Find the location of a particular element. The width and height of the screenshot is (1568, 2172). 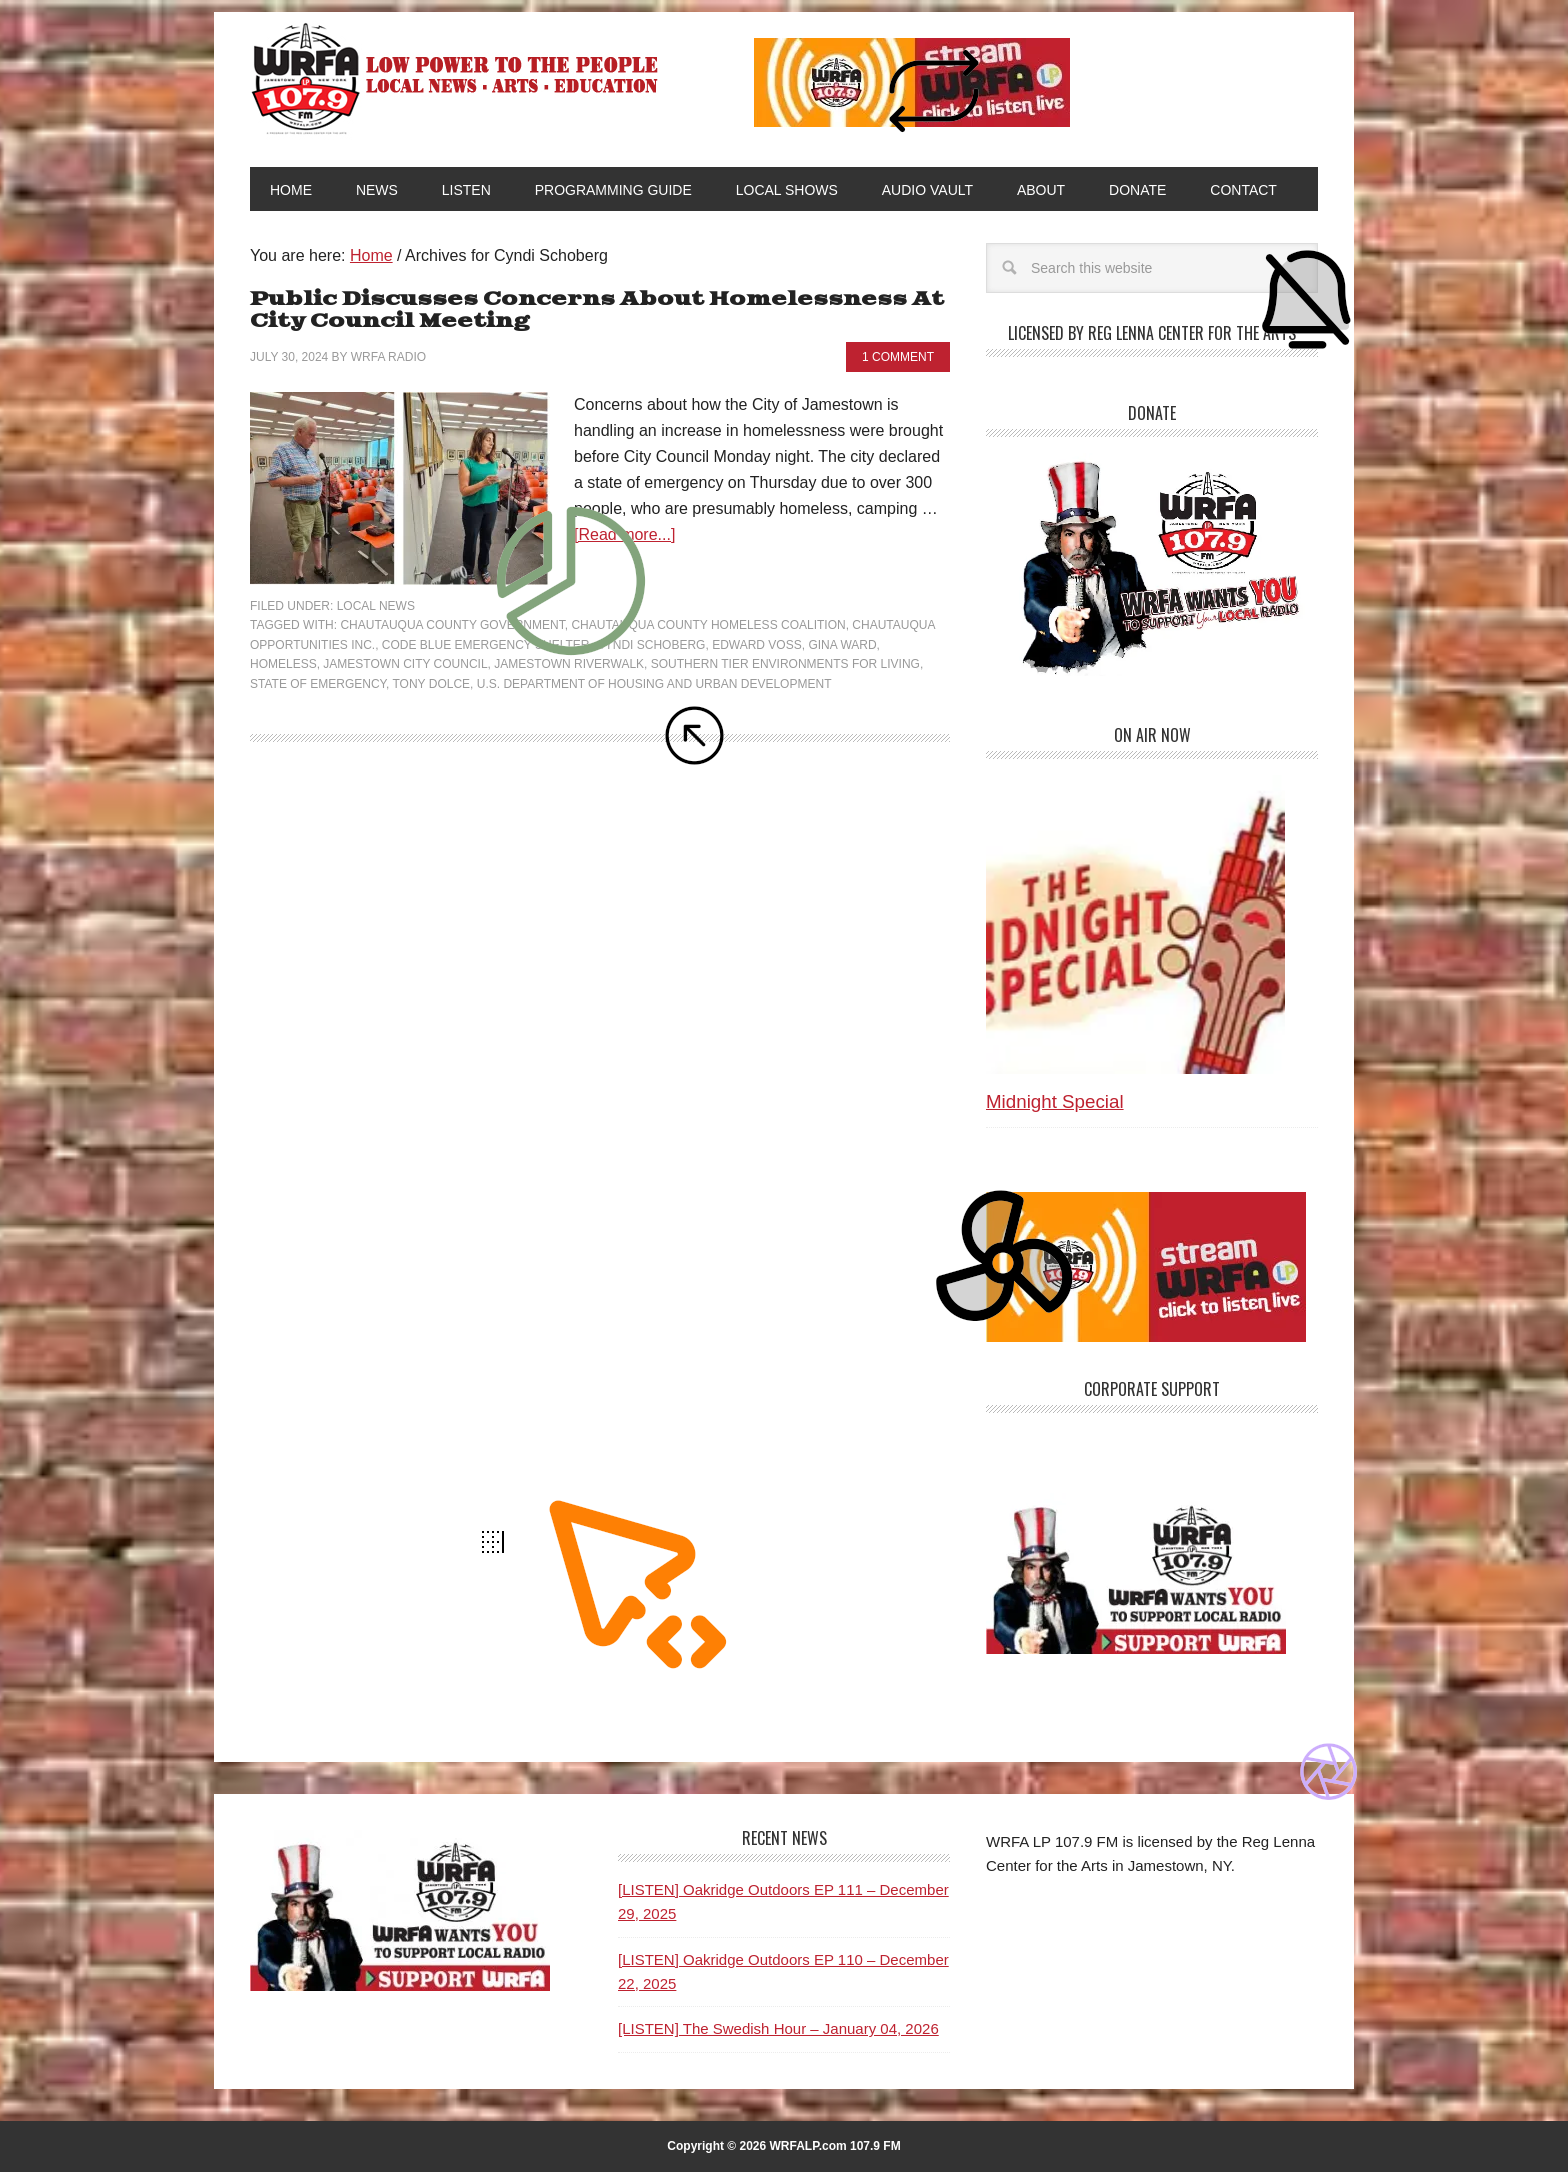

access developer cursor or pointer settings is located at coordinates (629, 1580).